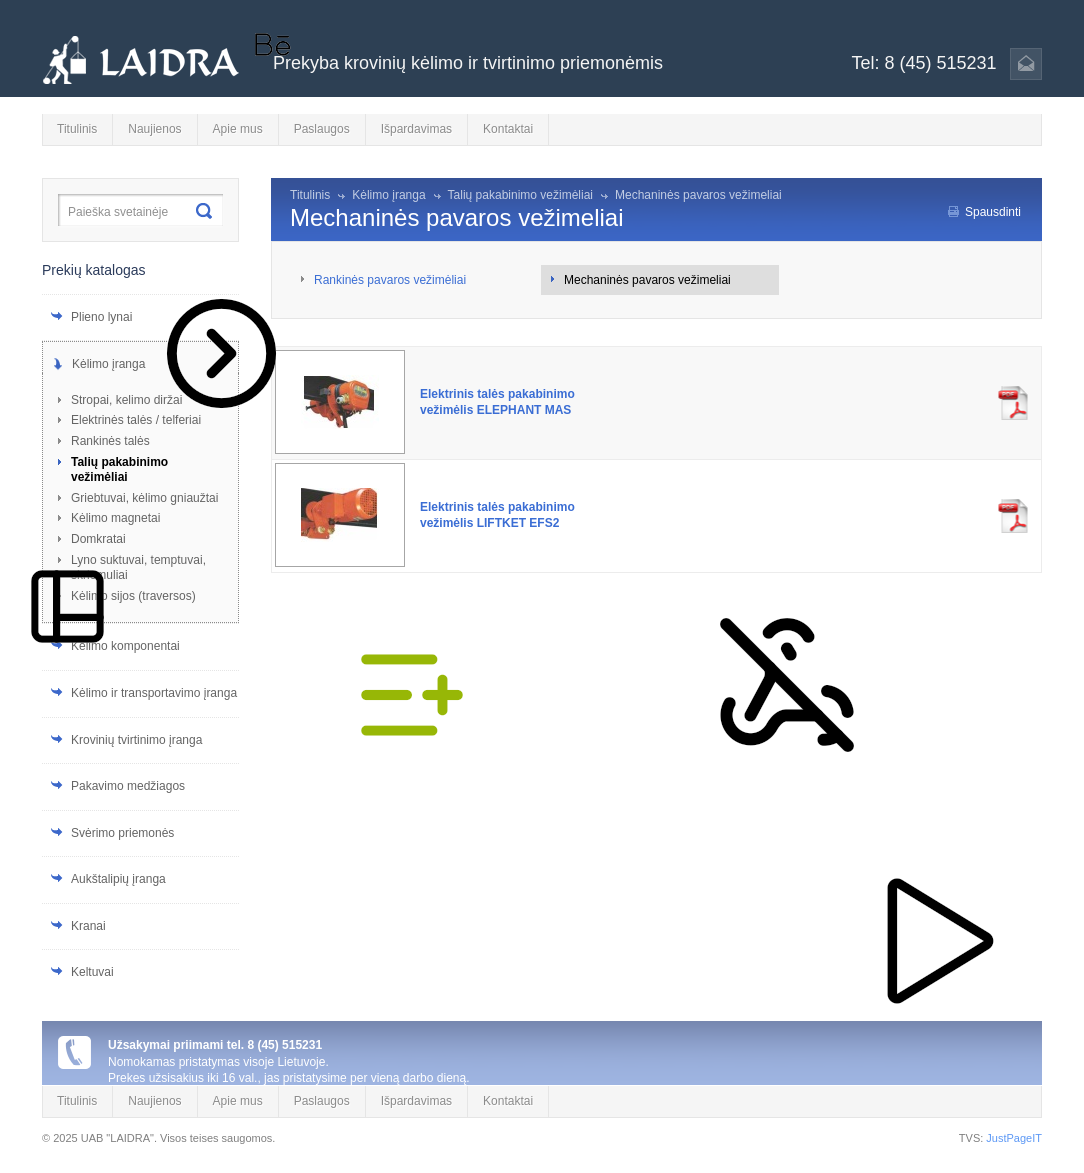 This screenshot has height=1173, width=1084. Describe the element at coordinates (221, 353) in the screenshot. I see `go to next item or page` at that location.